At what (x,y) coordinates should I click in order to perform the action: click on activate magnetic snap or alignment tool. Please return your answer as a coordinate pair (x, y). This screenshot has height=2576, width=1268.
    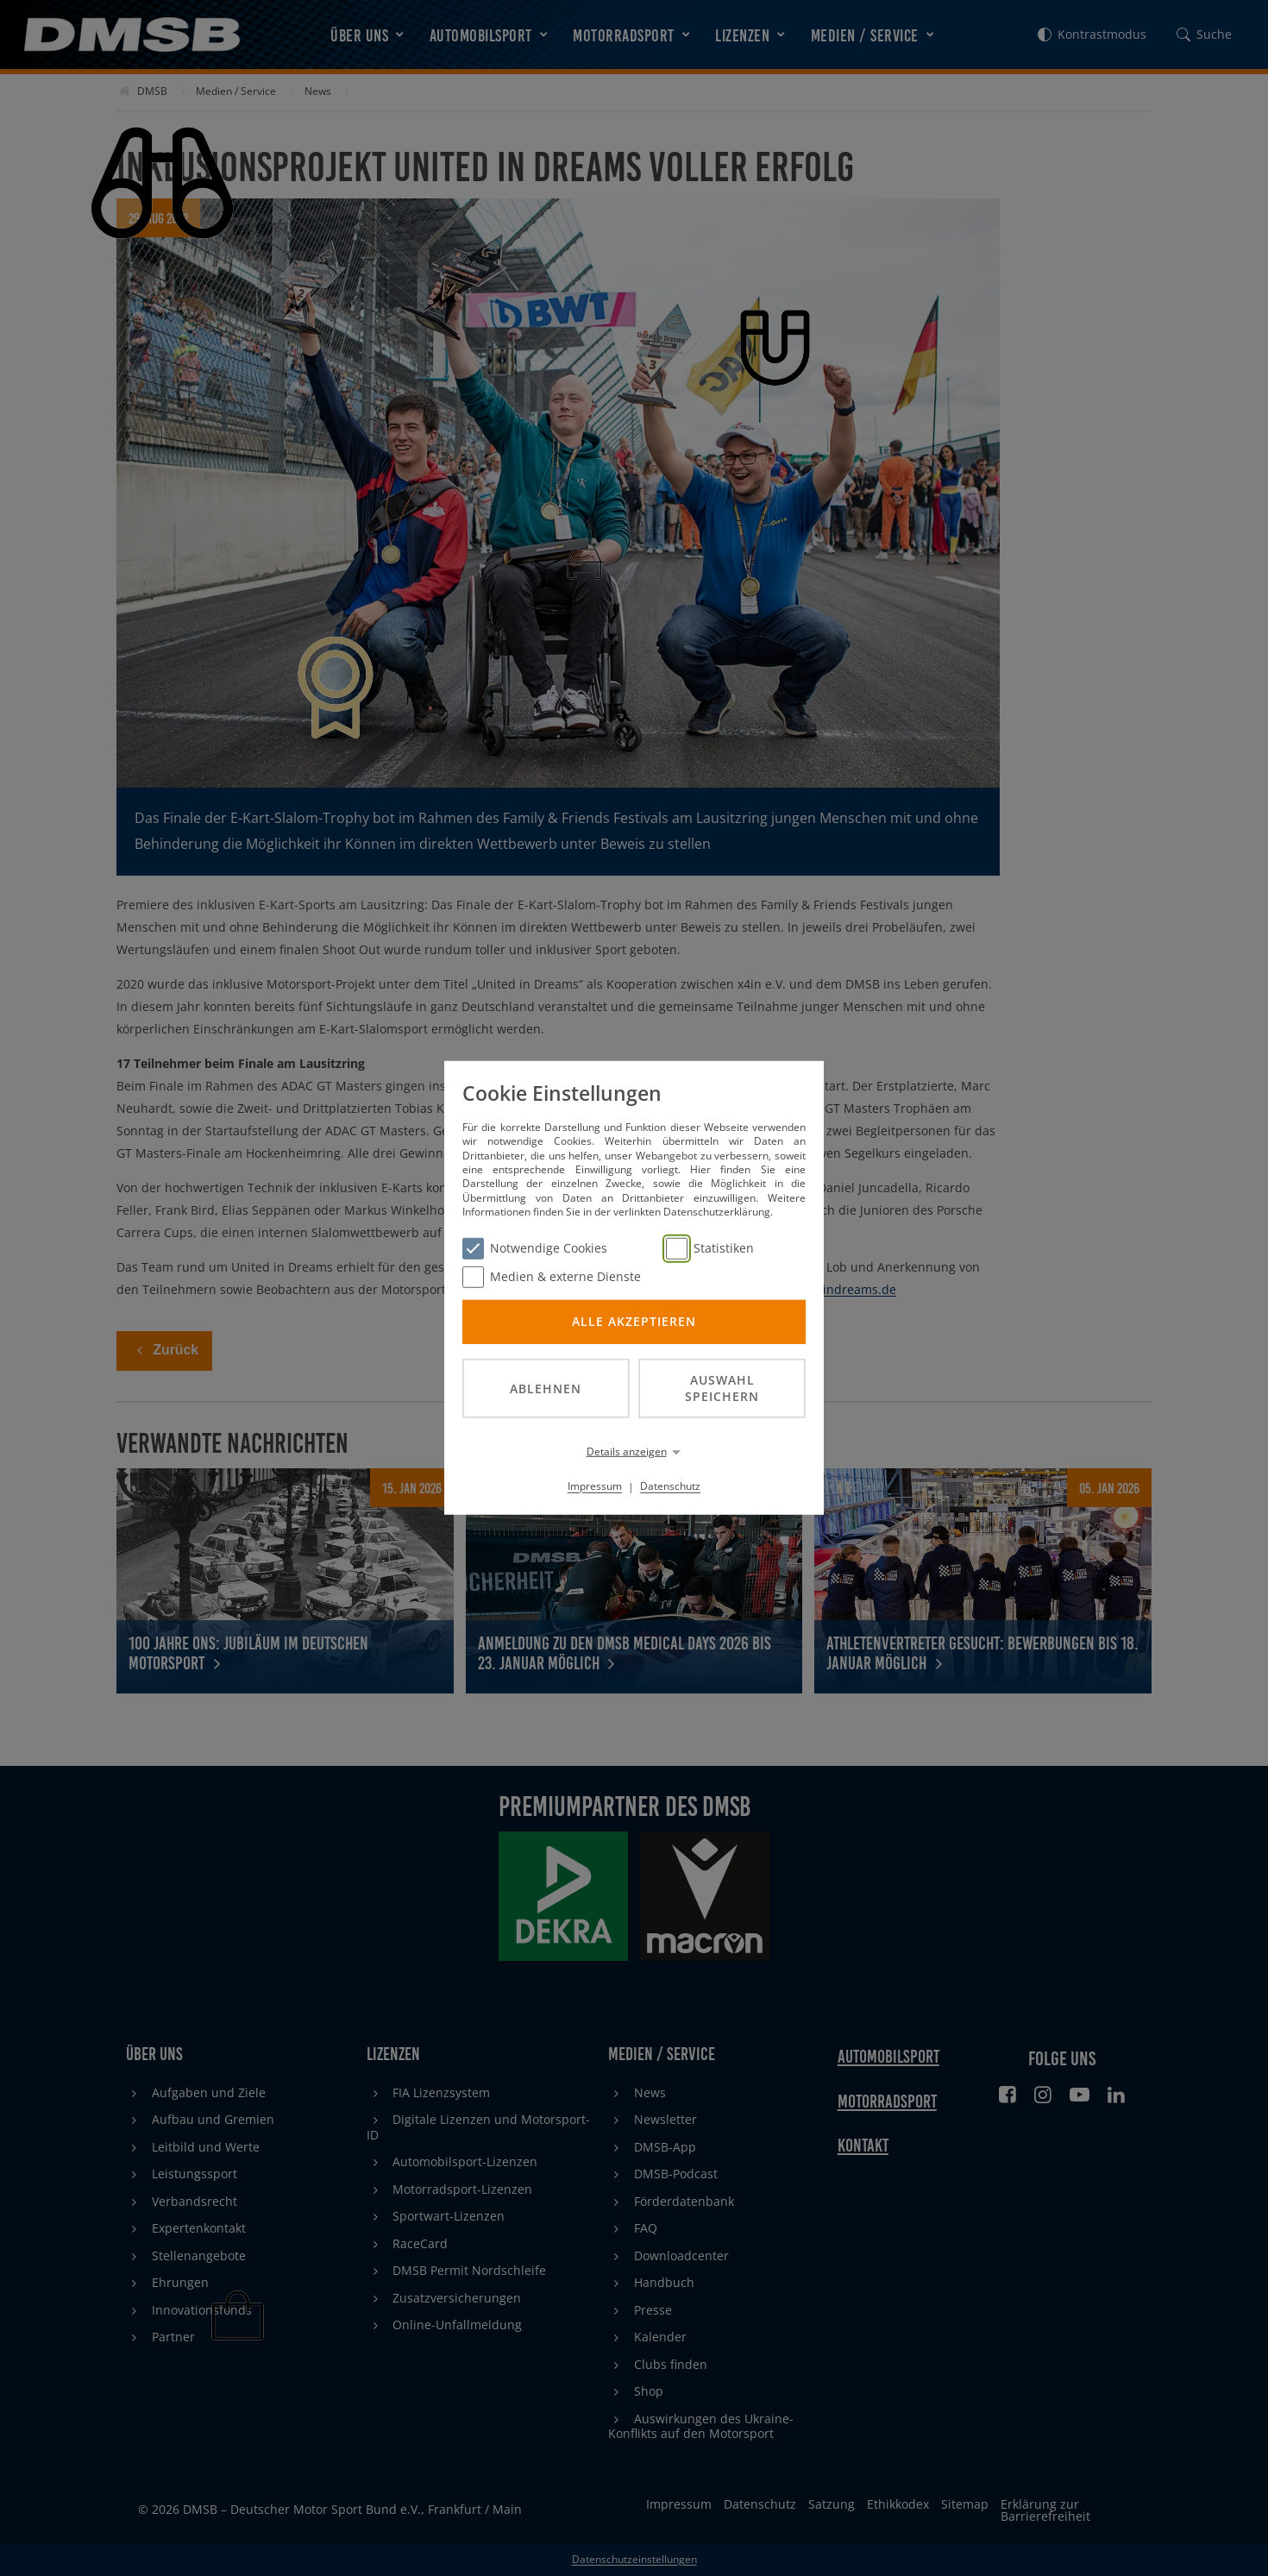
    Looking at the image, I should click on (775, 344).